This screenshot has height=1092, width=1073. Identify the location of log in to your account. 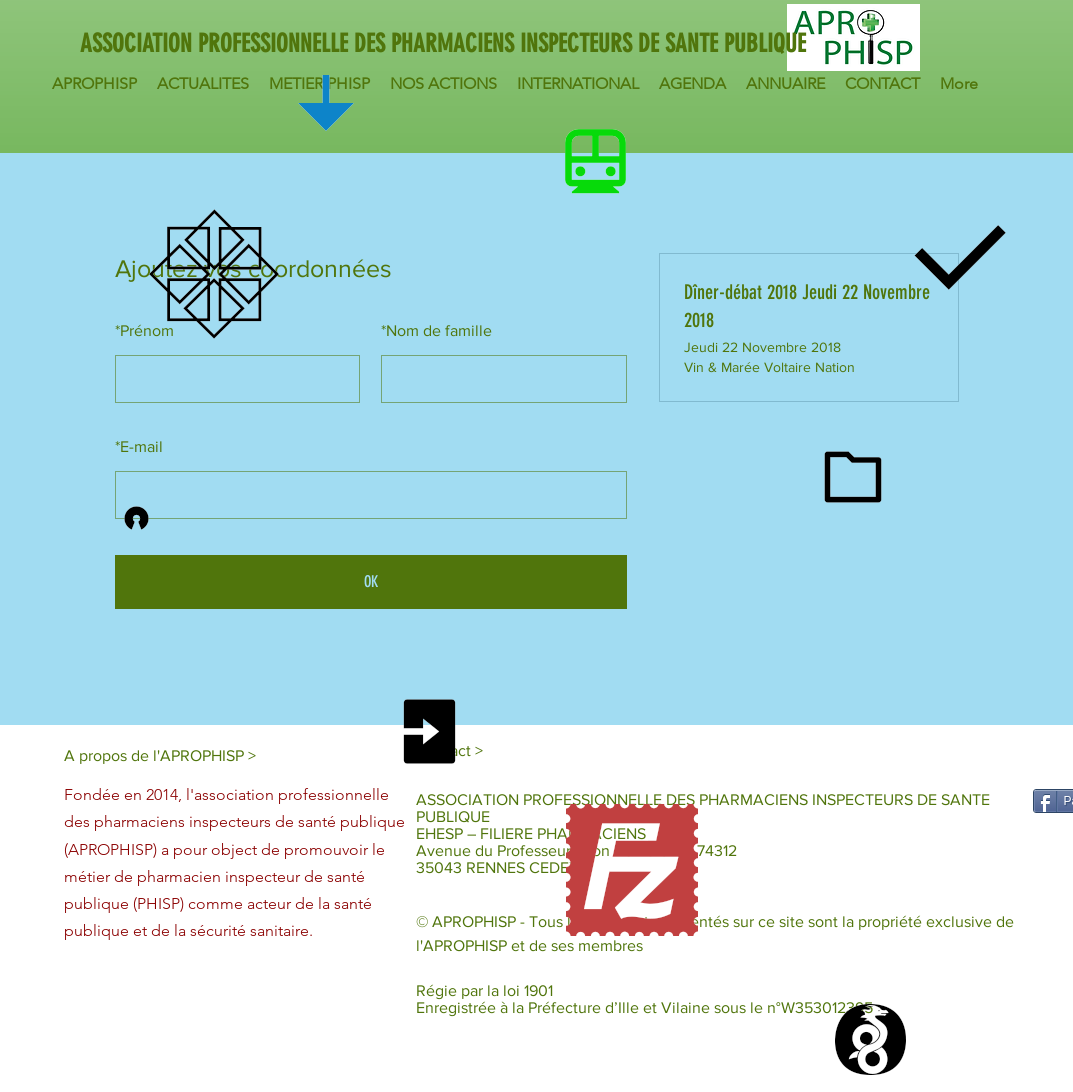
(429, 731).